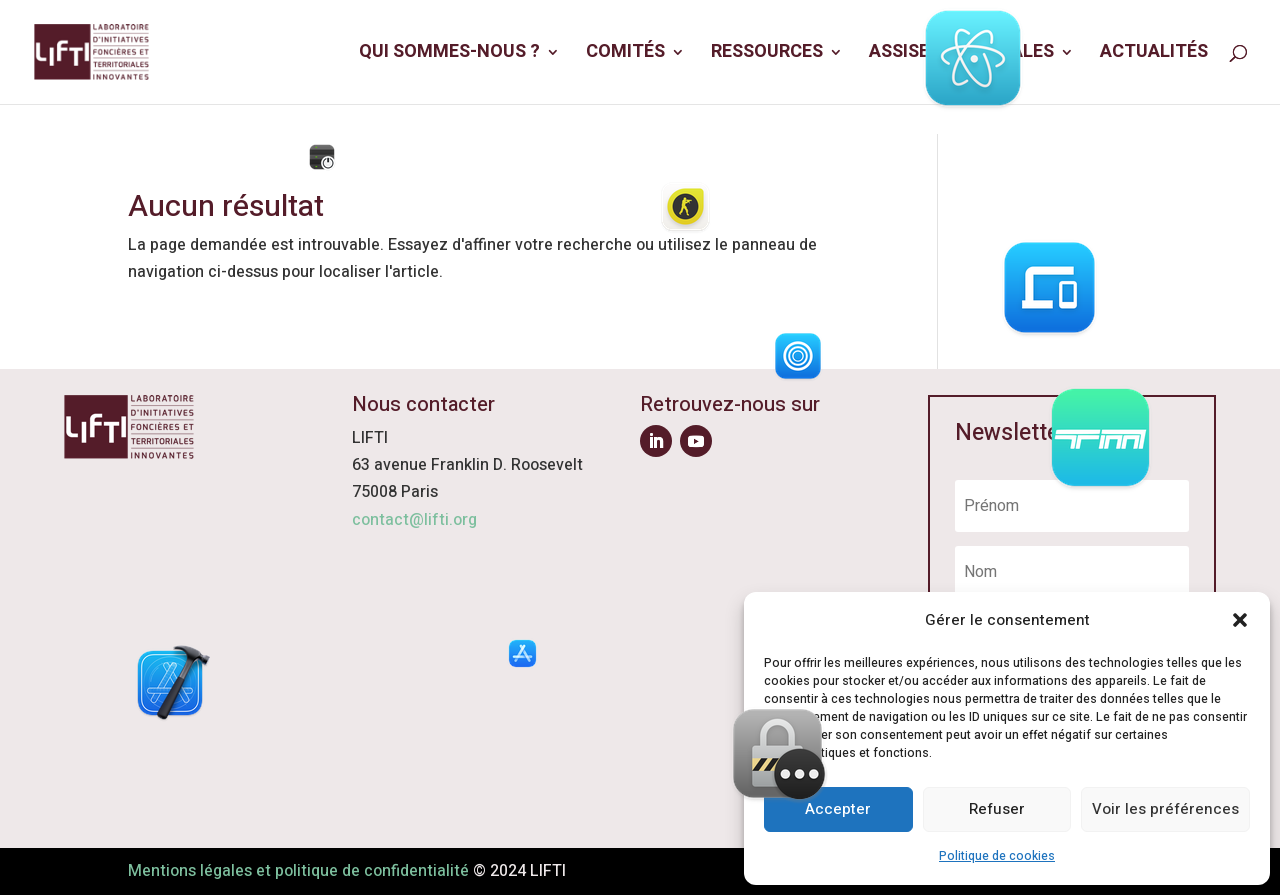  I want to click on configure network server boot preferences, so click(322, 157).